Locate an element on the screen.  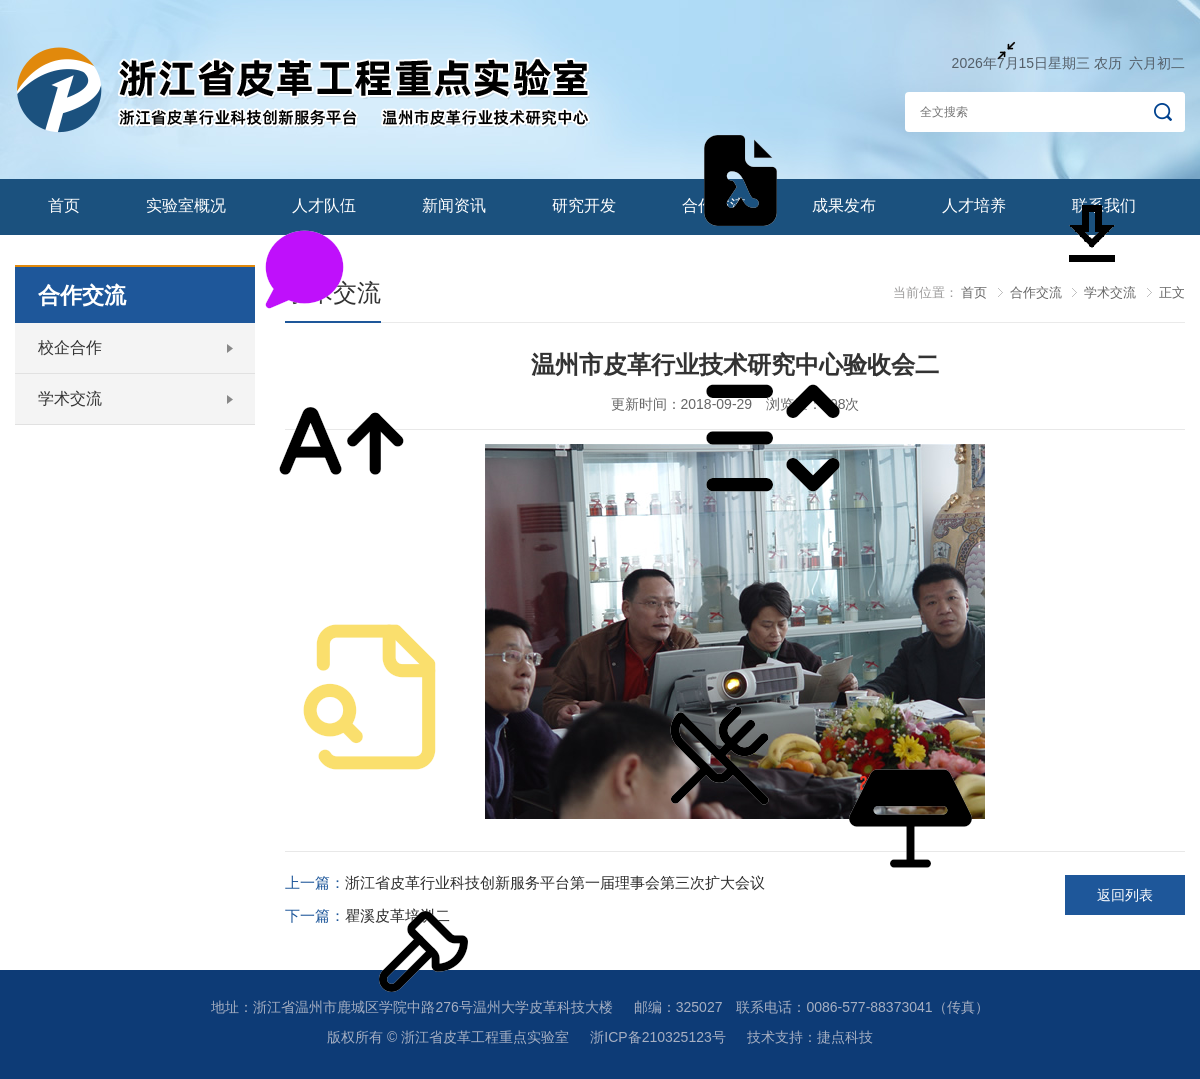
sort list items ascending or descending is located at coordinates (773, 438).